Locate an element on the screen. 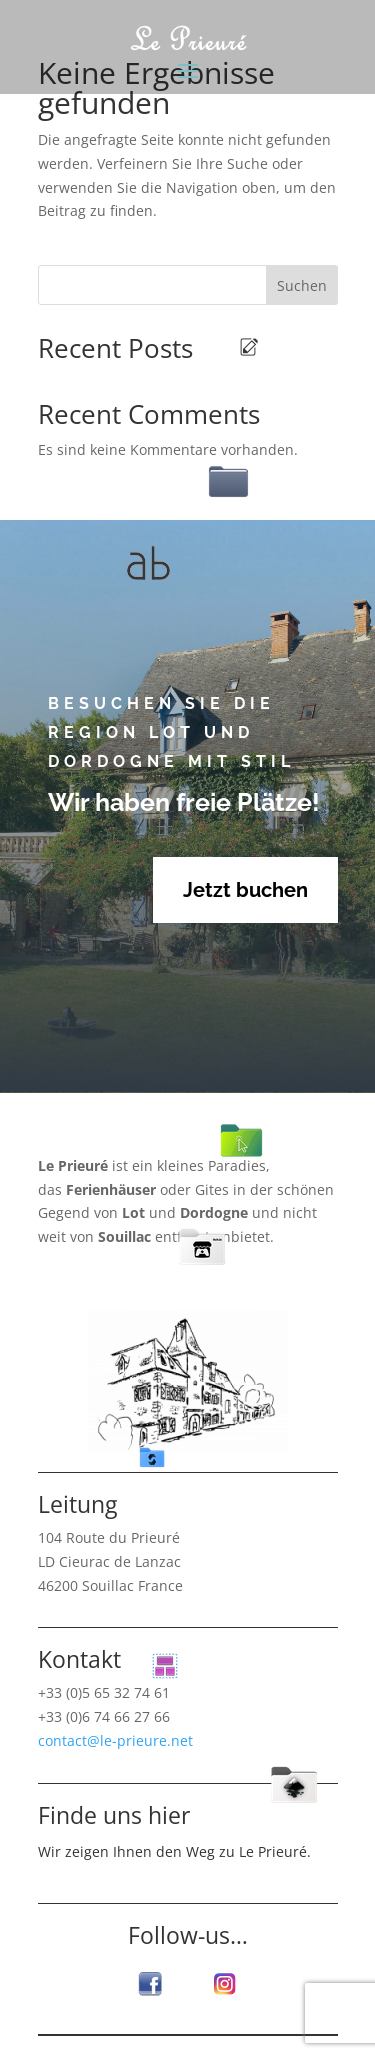  open text editor application is located at coordinates (248, 347).